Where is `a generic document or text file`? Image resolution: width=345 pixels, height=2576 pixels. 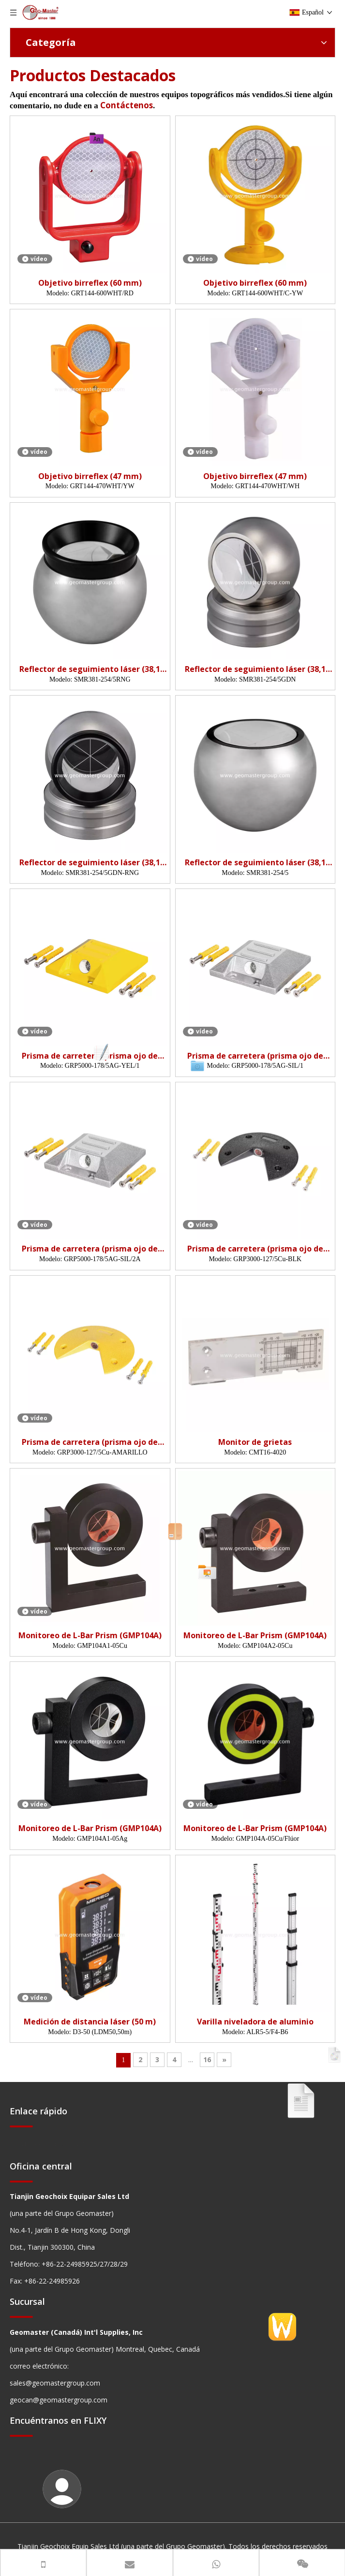
a generic document or text file is located at coordinates (301, 2101).